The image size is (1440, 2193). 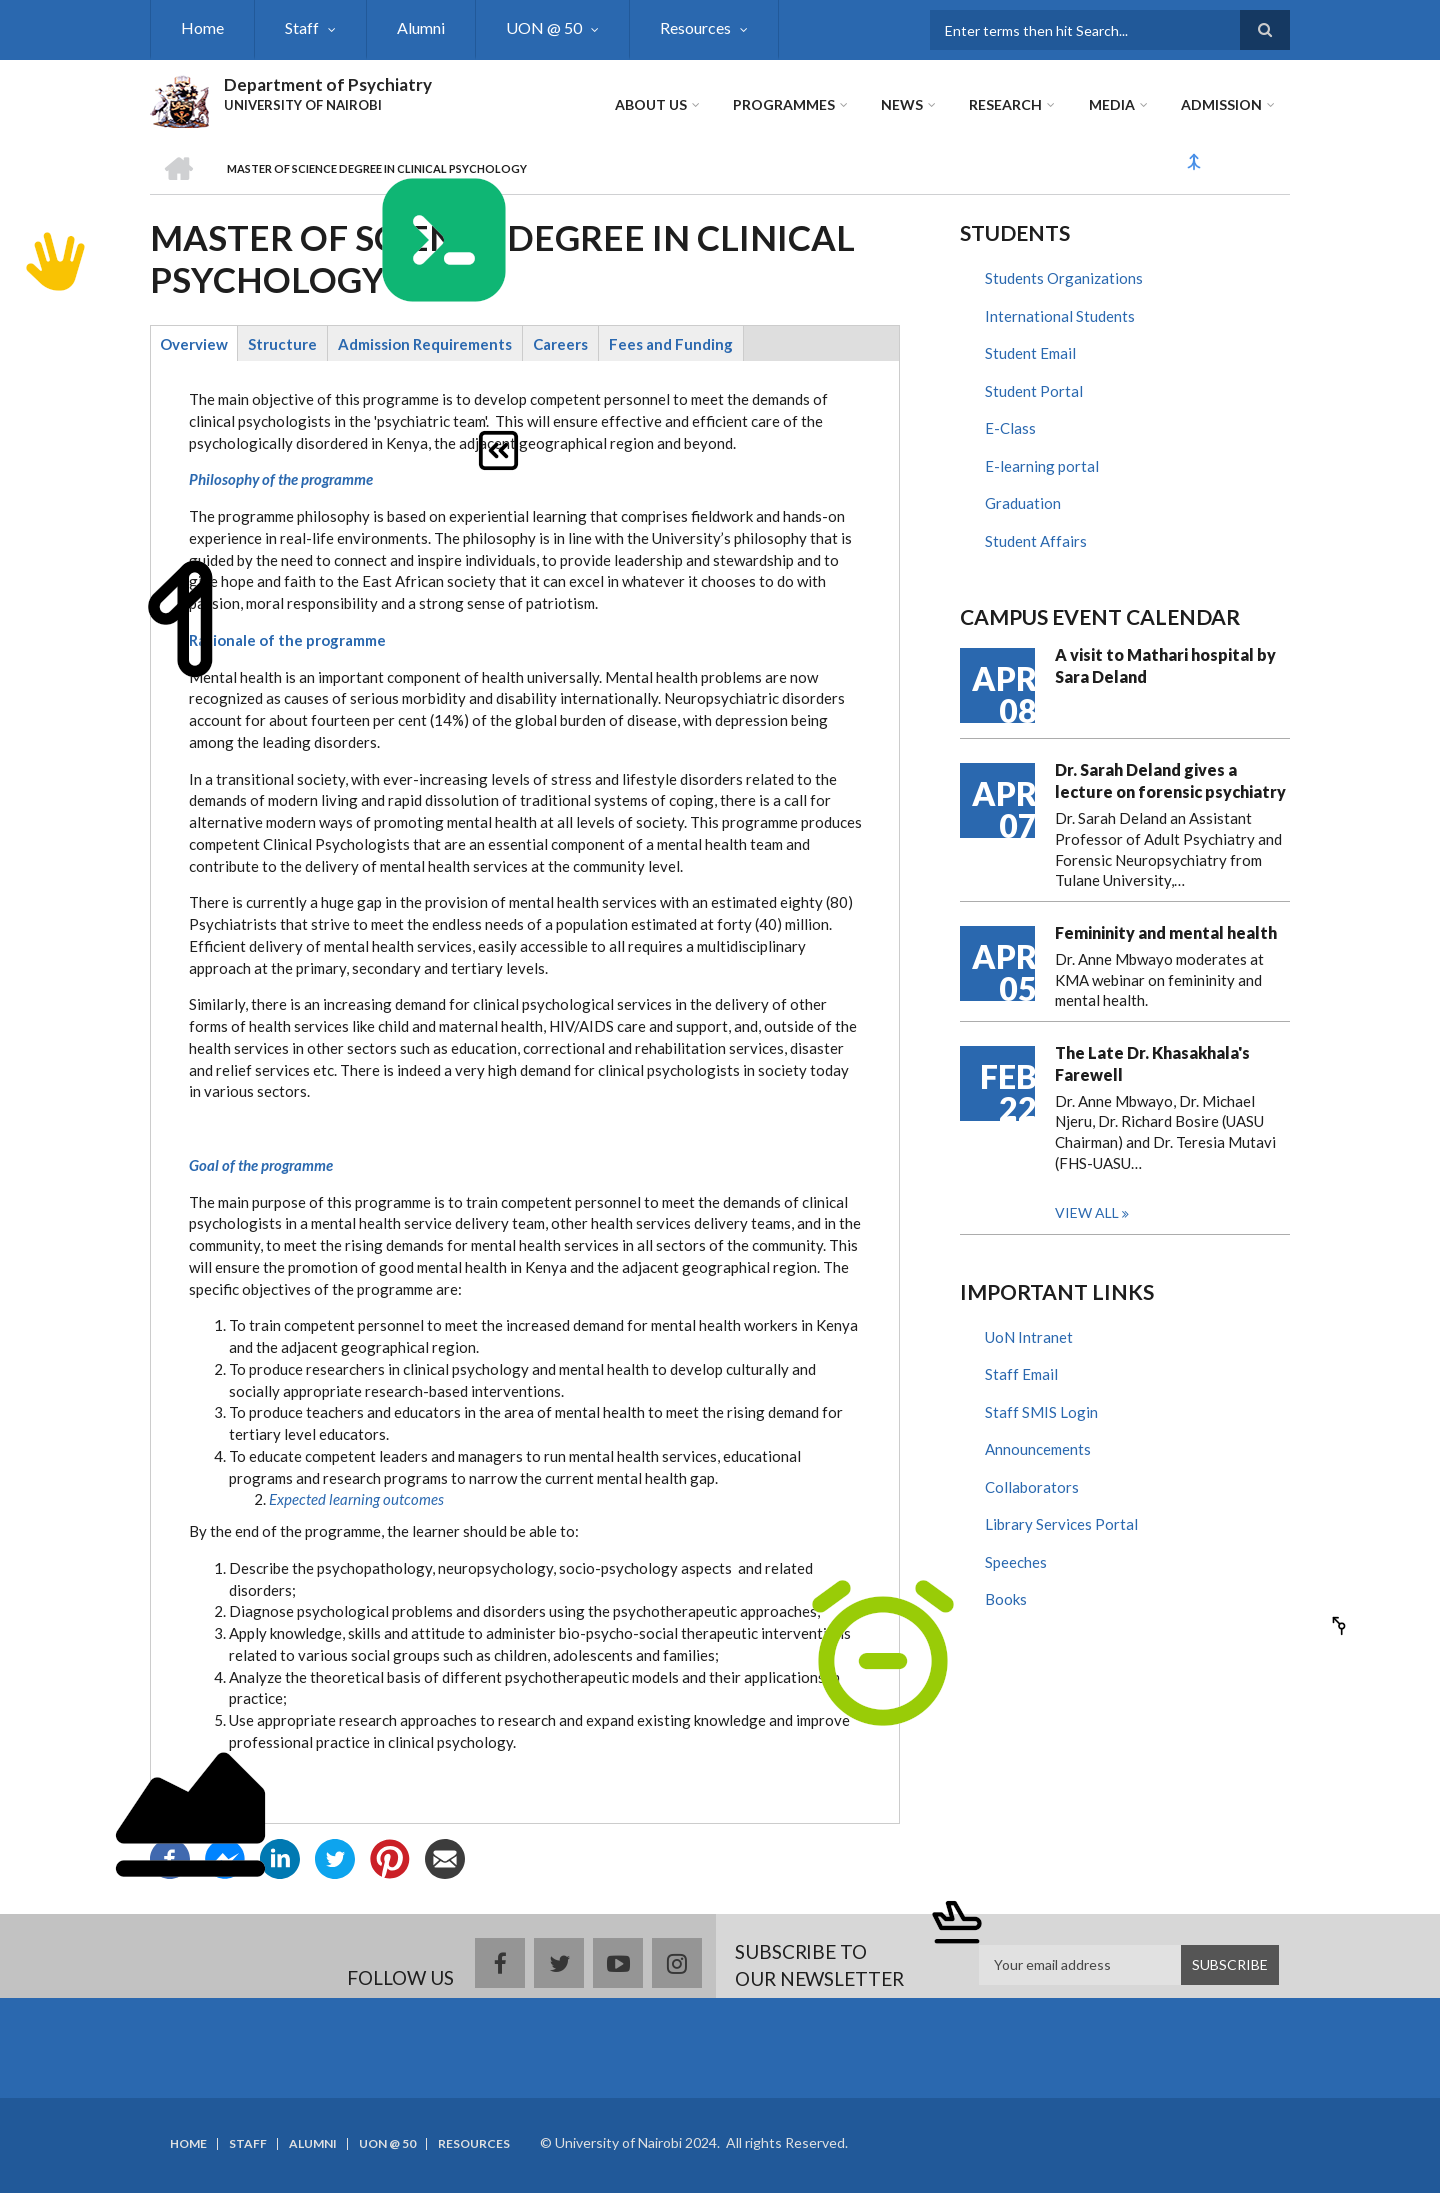 What do you see at coordinates (1194, 162) in the screenshot?
I see `merge two branches or paths together` at bounding box center [1194, 162].